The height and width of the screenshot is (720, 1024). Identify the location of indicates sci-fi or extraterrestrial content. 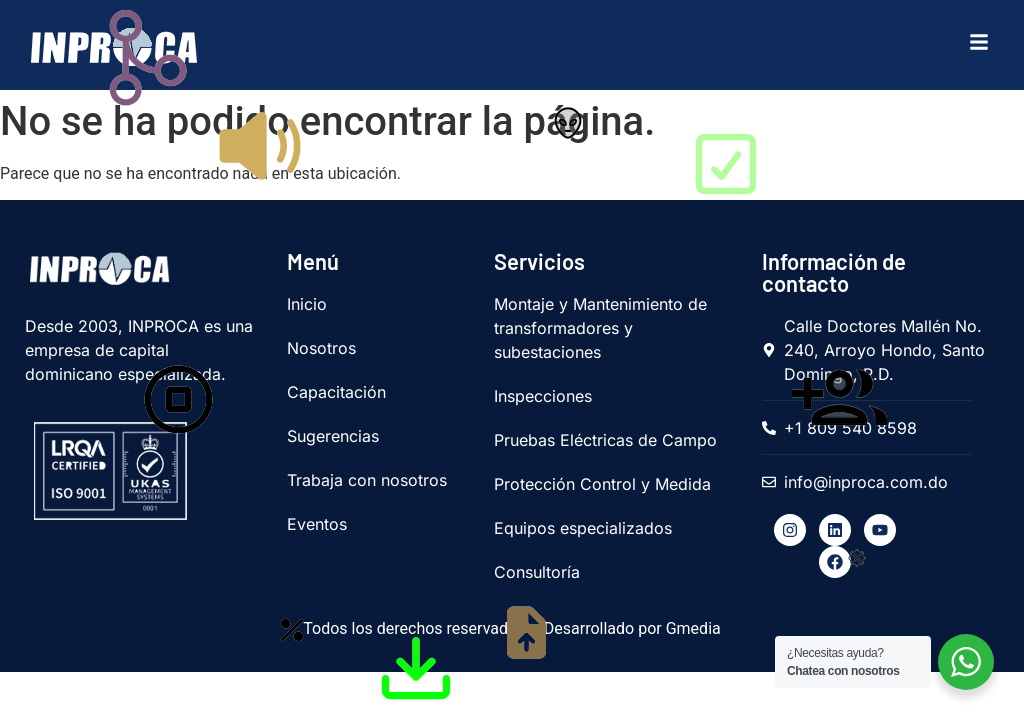
(568, 123).